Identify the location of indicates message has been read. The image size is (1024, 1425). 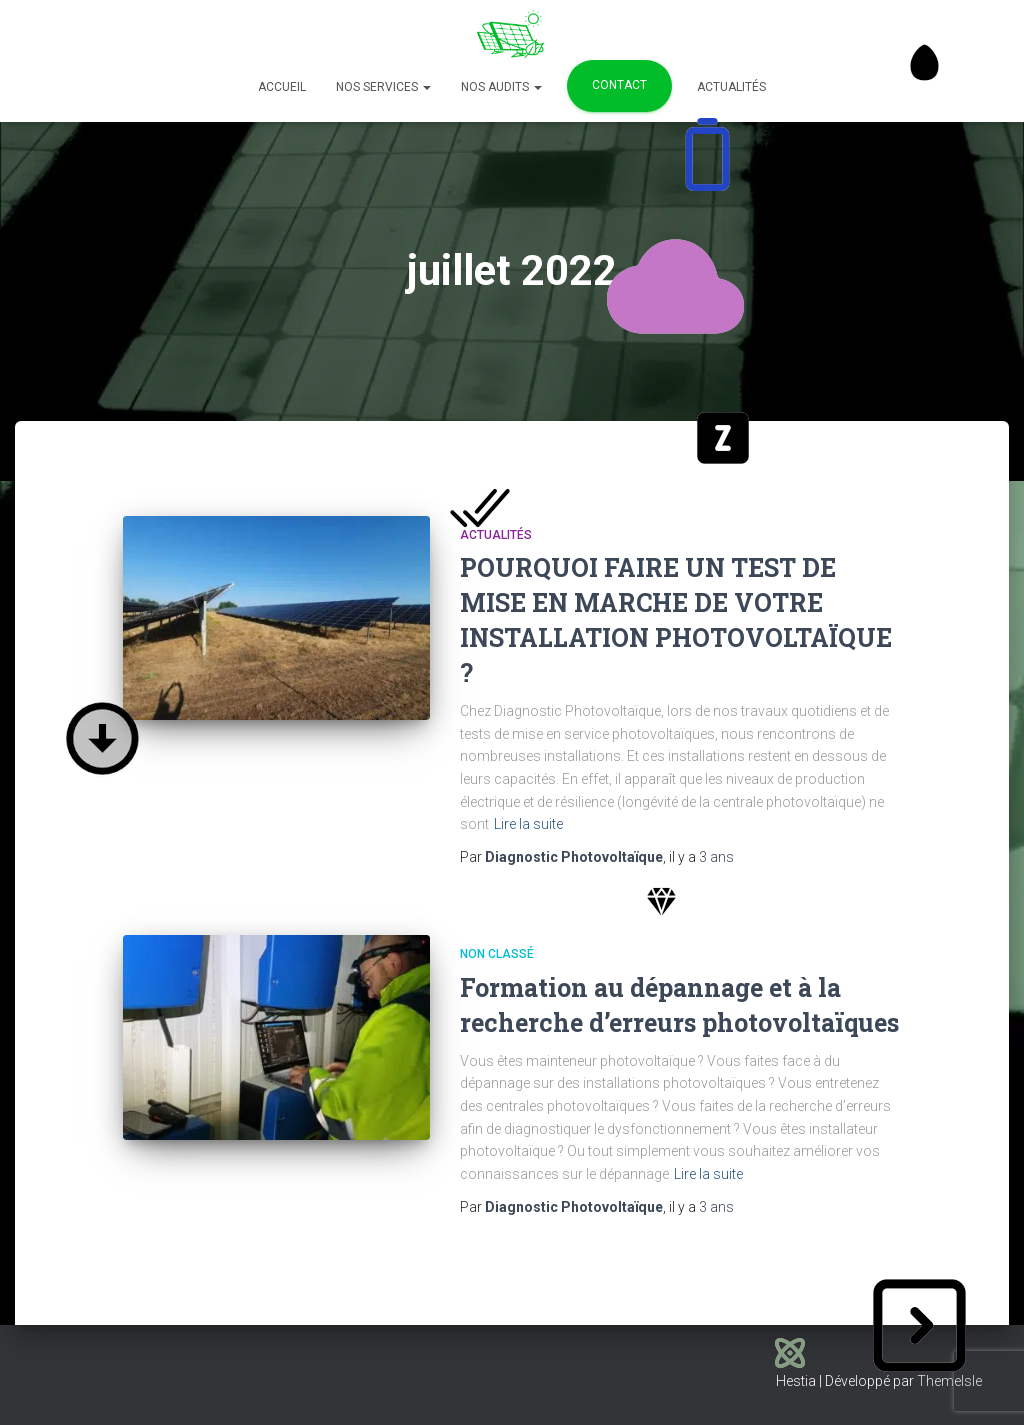
(480, 508).